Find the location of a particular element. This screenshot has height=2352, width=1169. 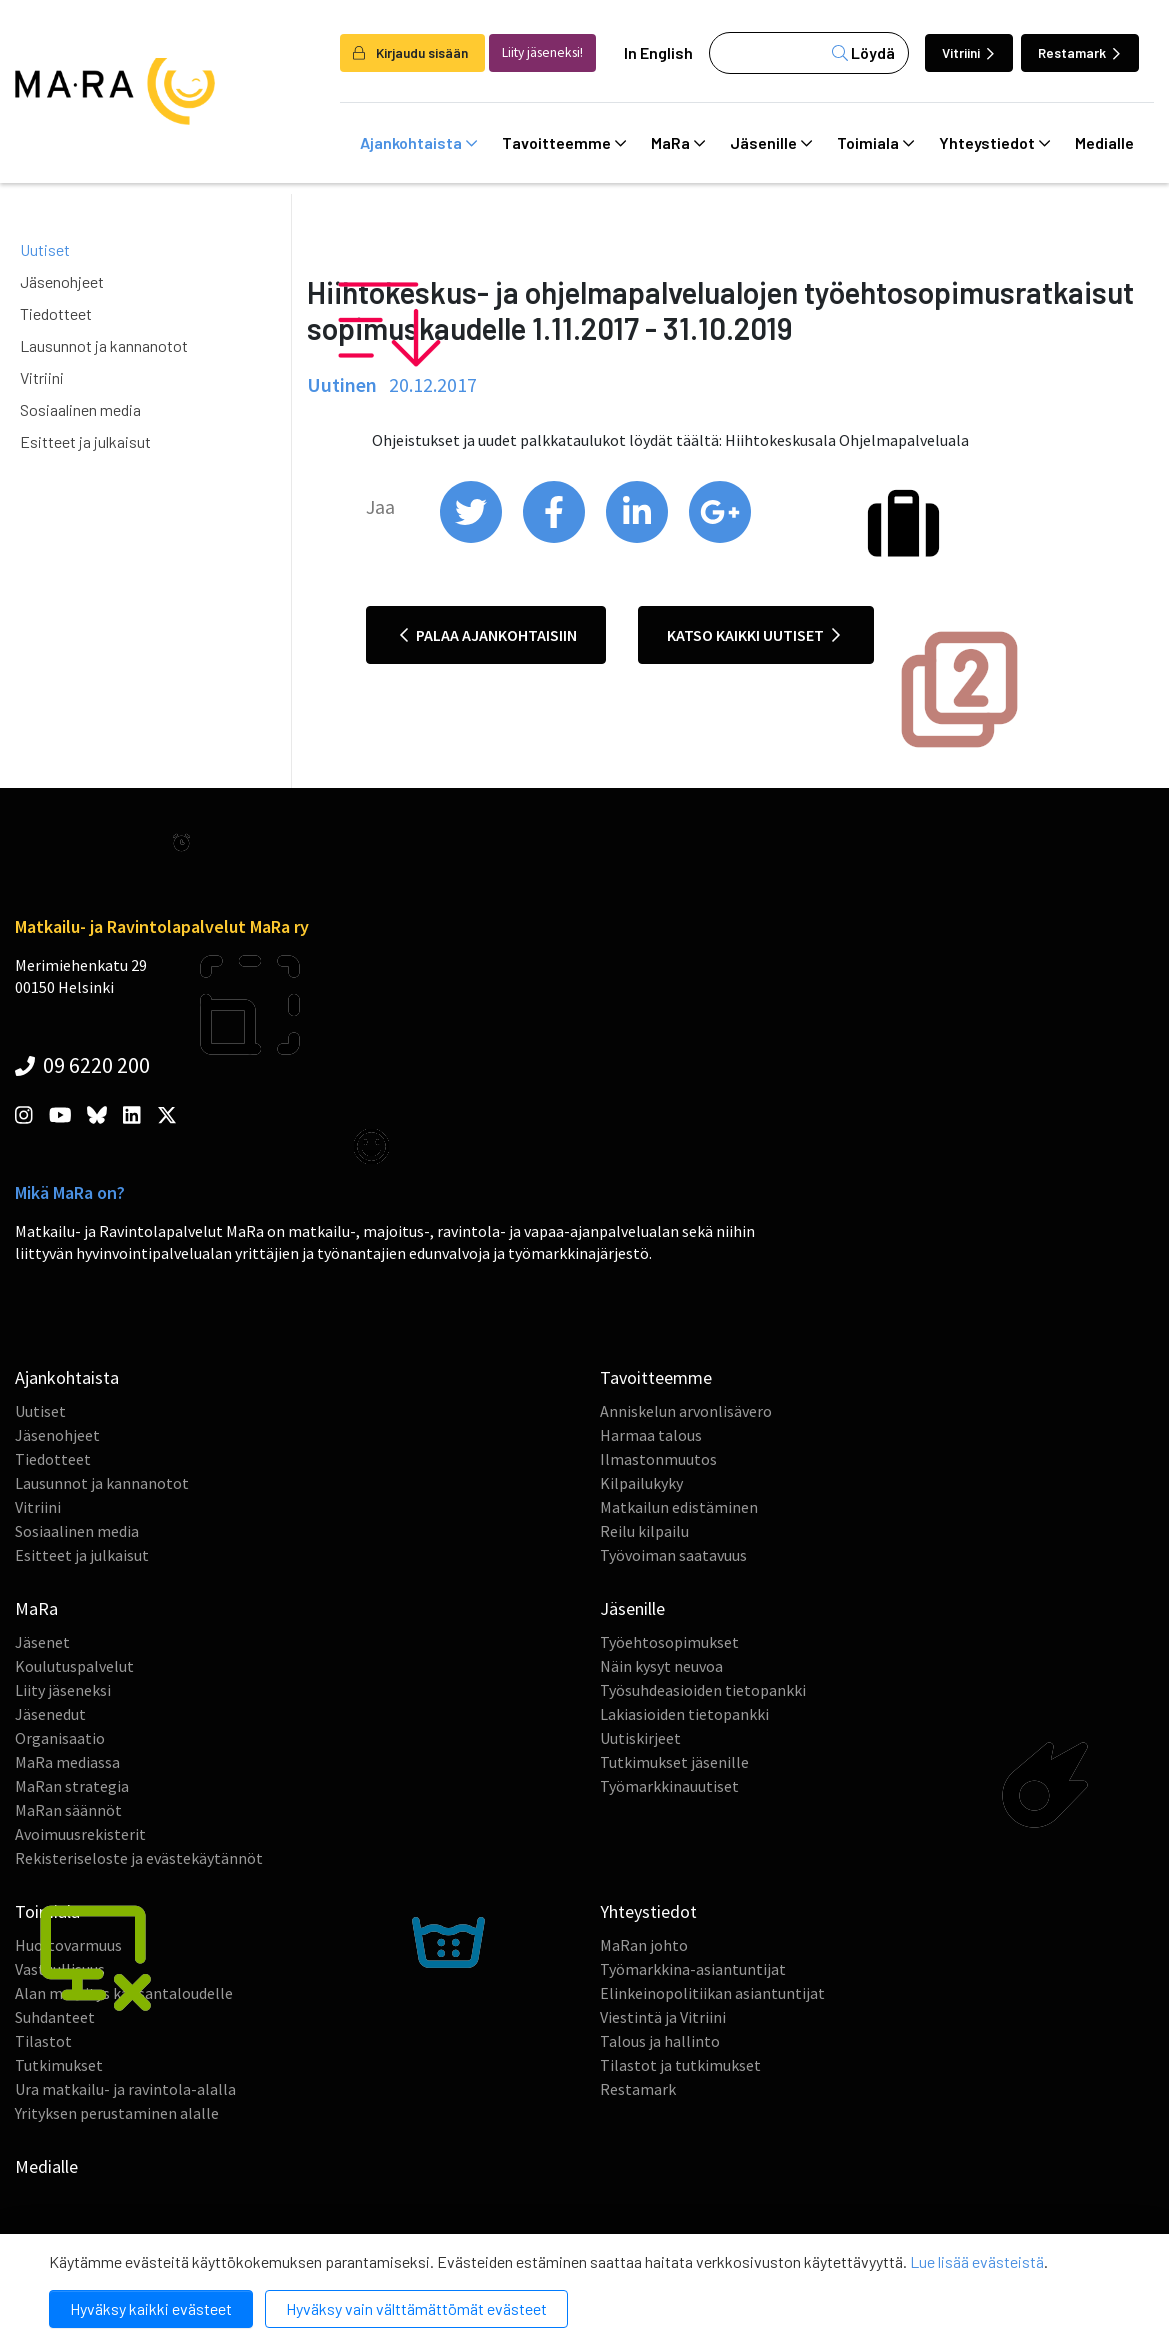

disconnect or remove desktop device is located at coordinates (93, 1953).